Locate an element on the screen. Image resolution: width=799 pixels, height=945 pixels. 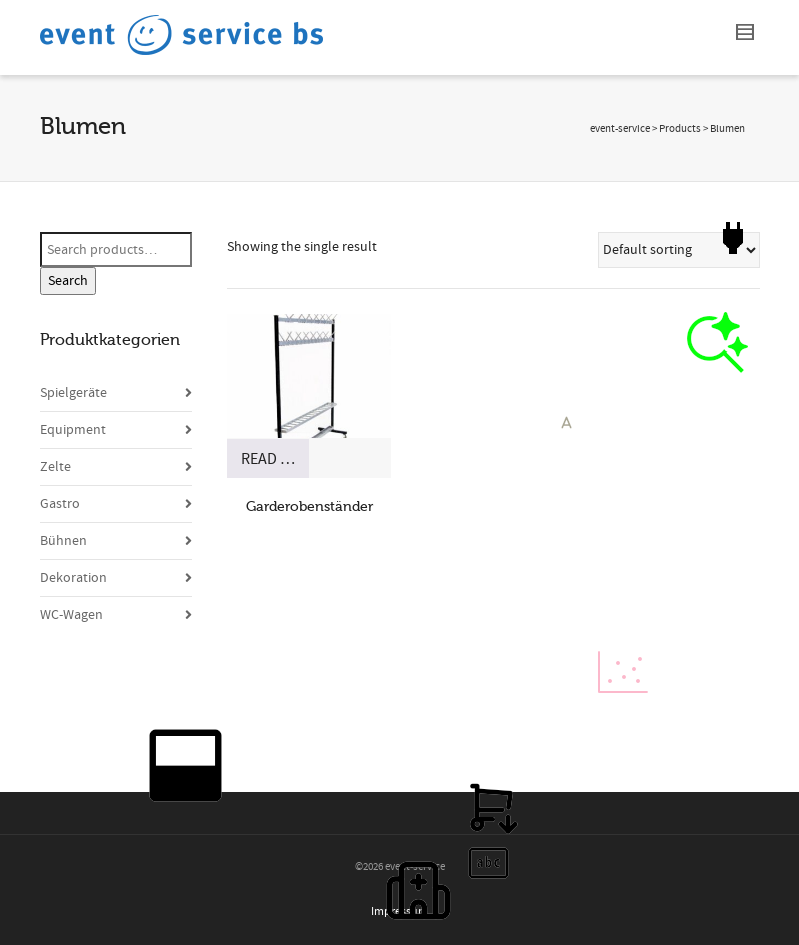
toggle bottom panel visibility is located at coordinates (185, 765).